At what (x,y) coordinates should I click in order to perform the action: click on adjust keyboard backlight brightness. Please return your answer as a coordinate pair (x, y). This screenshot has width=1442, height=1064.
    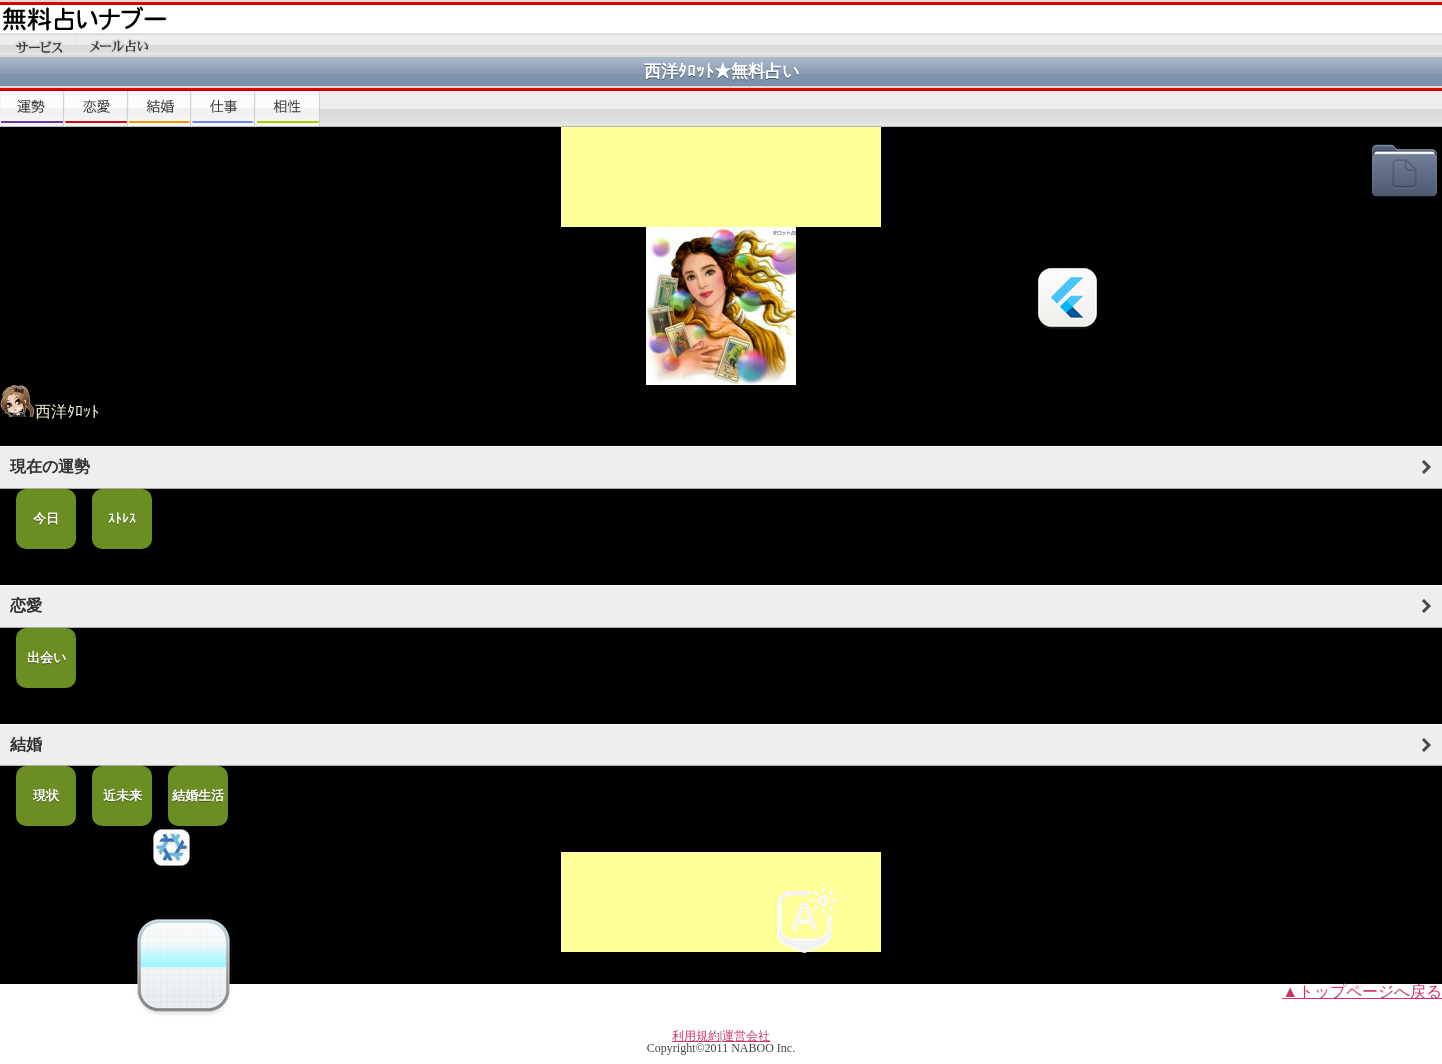
    Looking at the image, I should click on (807, 920).